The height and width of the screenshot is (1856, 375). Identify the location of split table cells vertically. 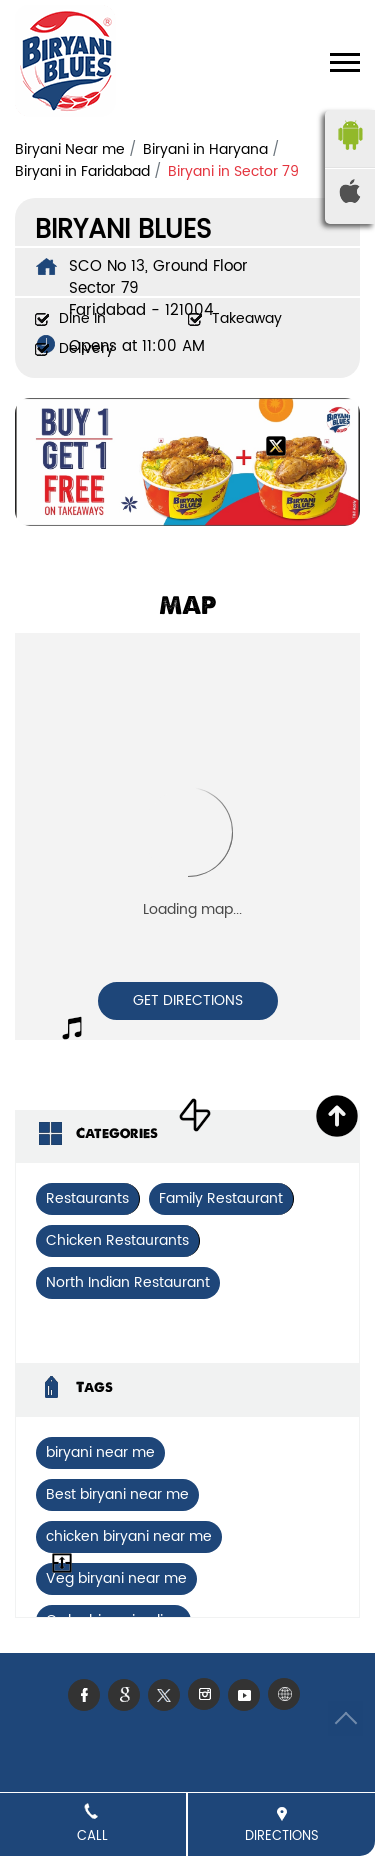
(62, 1563).